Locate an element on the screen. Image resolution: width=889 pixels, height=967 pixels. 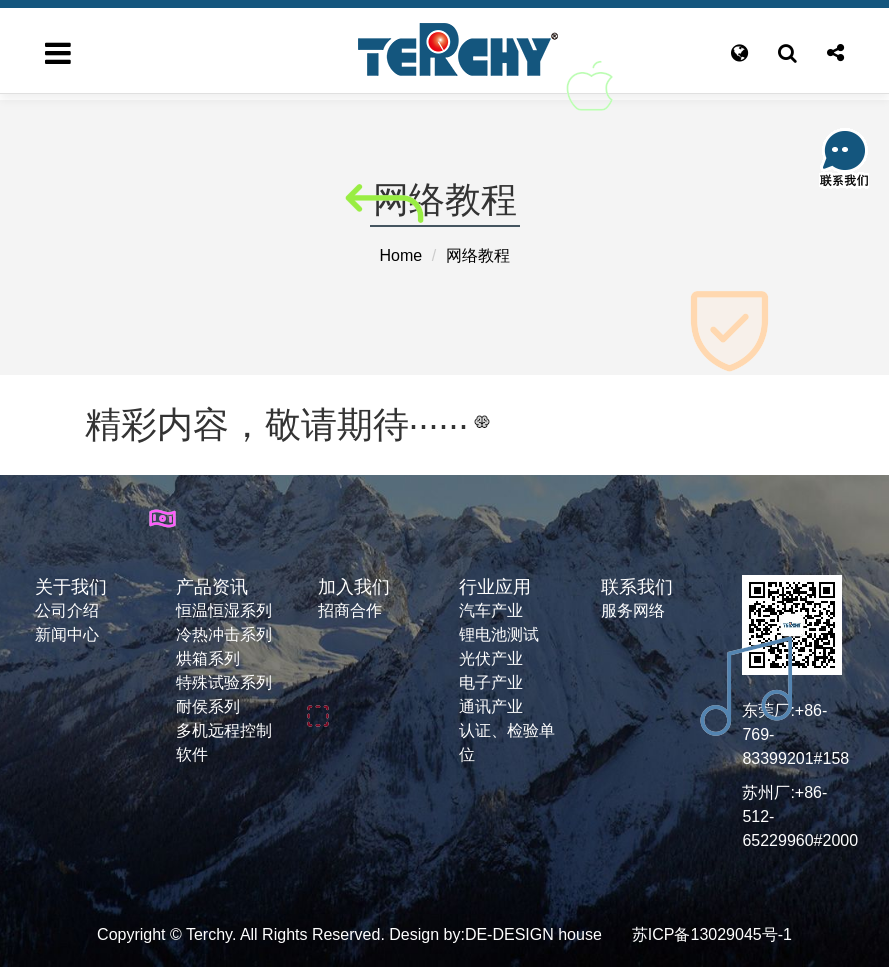
access AI or smart features is located at coordinates (482, 422).